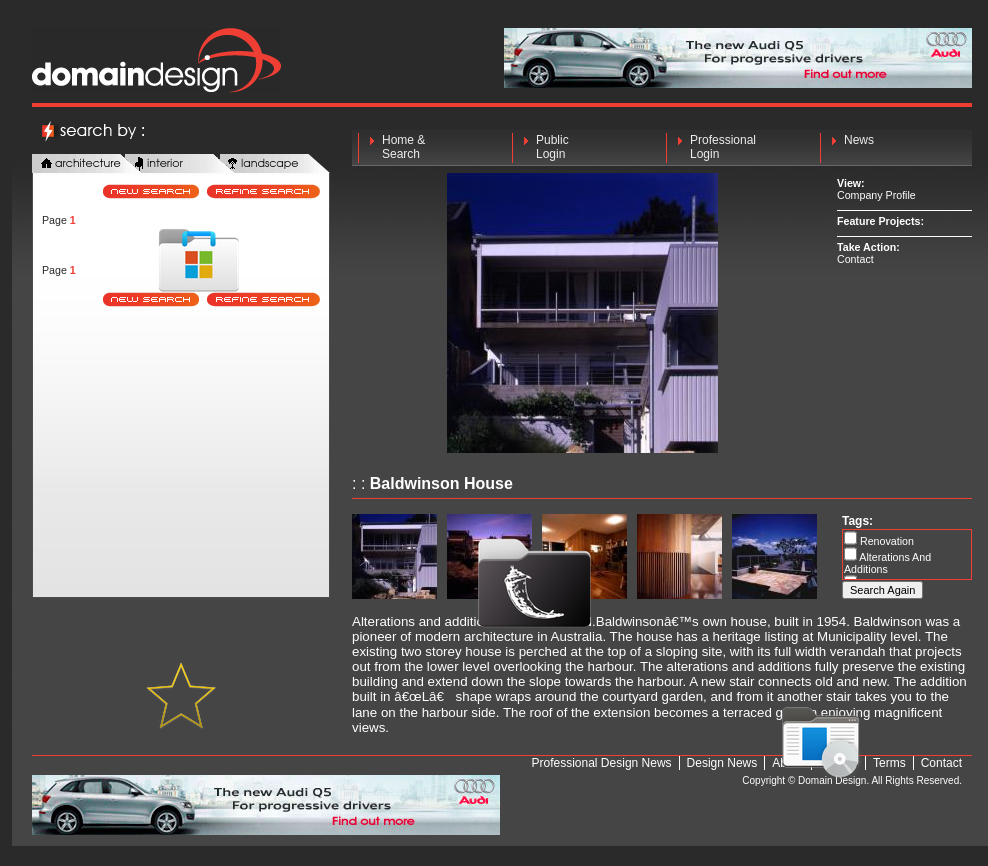 The height and width of the screenshot is (866, 988). I want to click on open microsoft store downloads folder, so click(198, 262).